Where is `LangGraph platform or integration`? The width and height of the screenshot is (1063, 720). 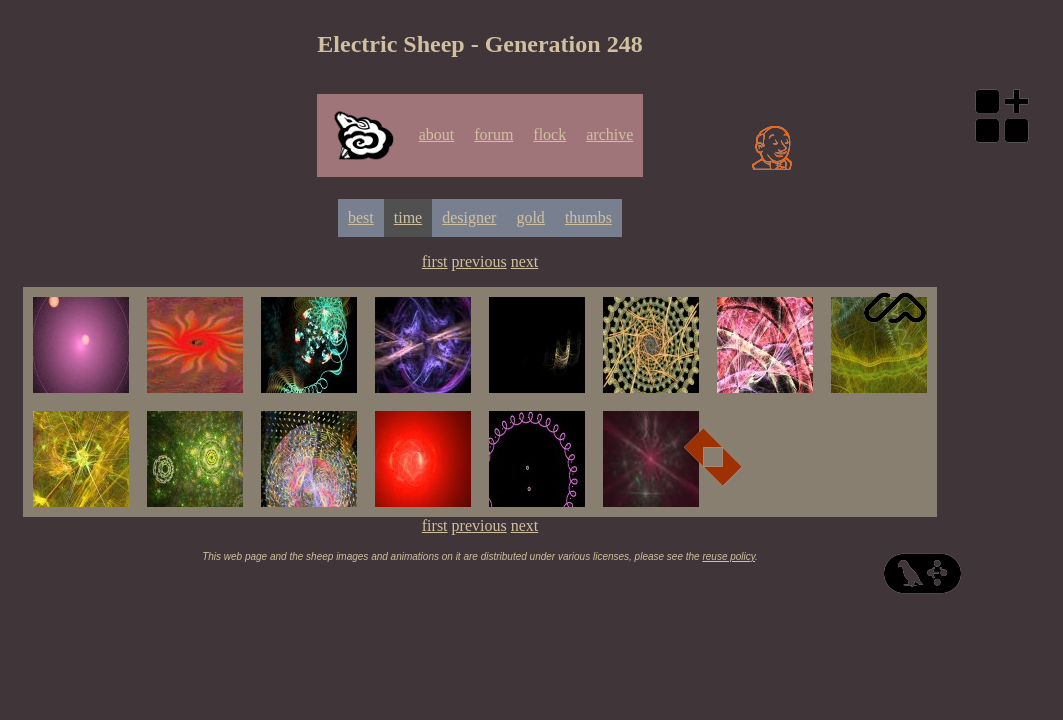
LangGraph platform or integration is located at coordinates (922, 573).